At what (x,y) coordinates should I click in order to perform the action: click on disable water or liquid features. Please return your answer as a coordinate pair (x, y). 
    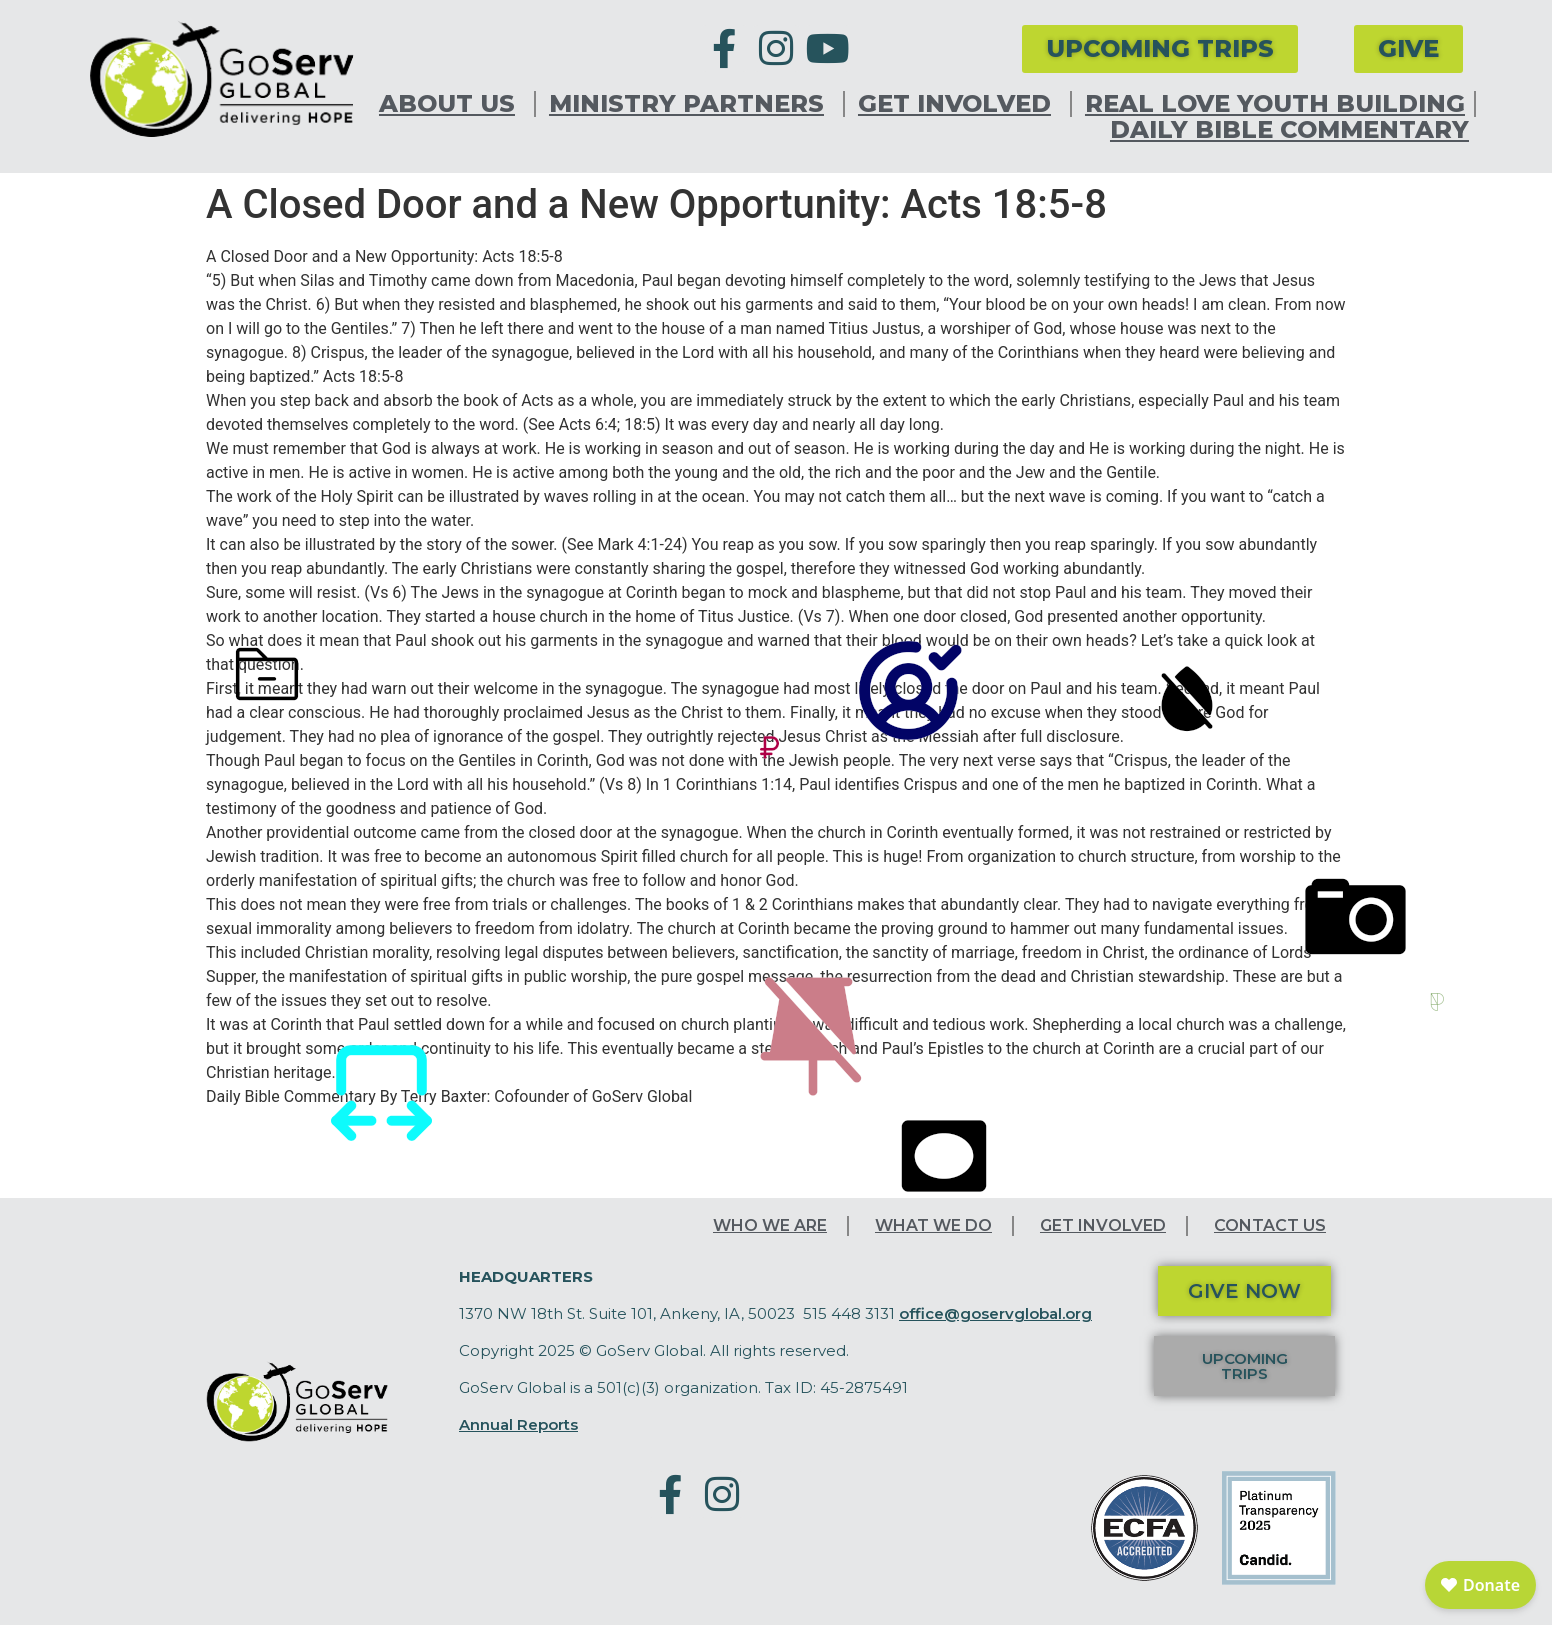
    Looking at the image, I should click on (1187, 701).